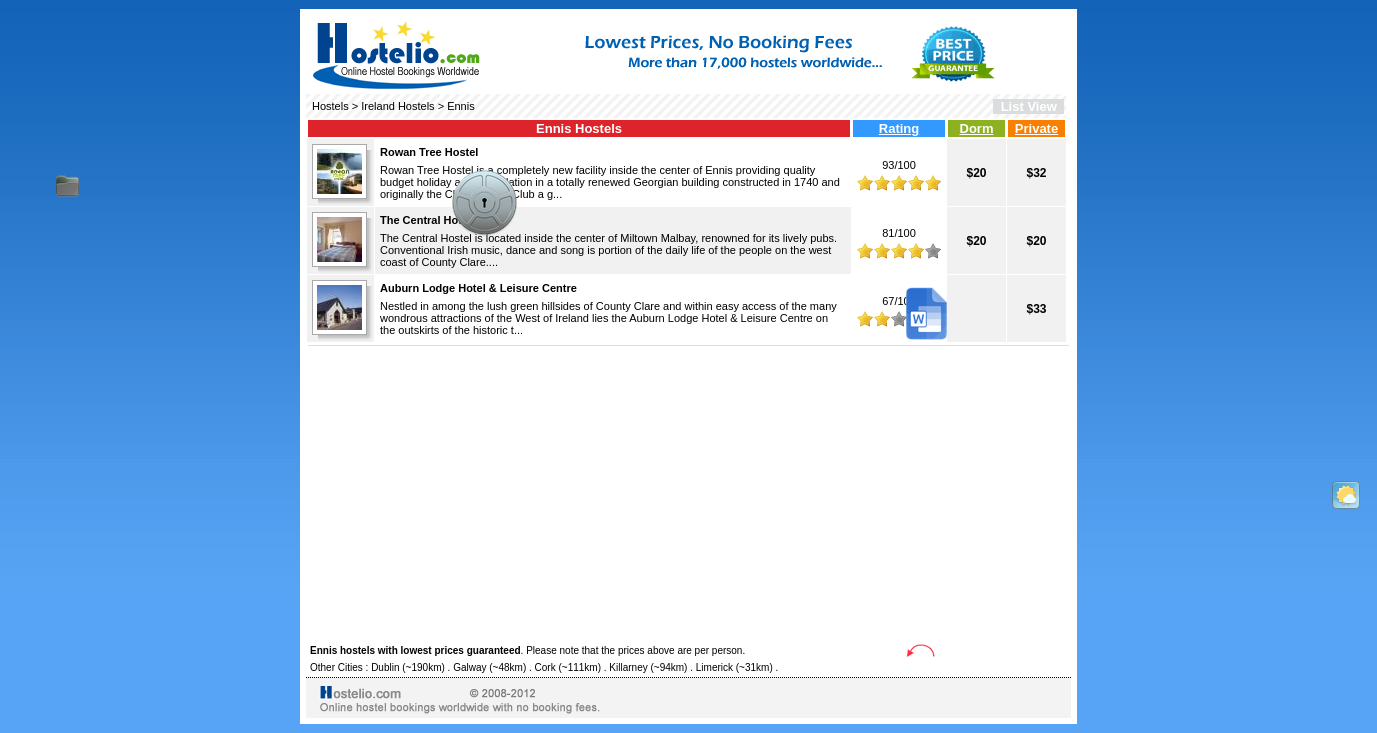 The height and width of the screenshot is (733, 1377). Describe the element at coordinates (1346, 495) in the screenshot. I see `open the weather app` at that location.